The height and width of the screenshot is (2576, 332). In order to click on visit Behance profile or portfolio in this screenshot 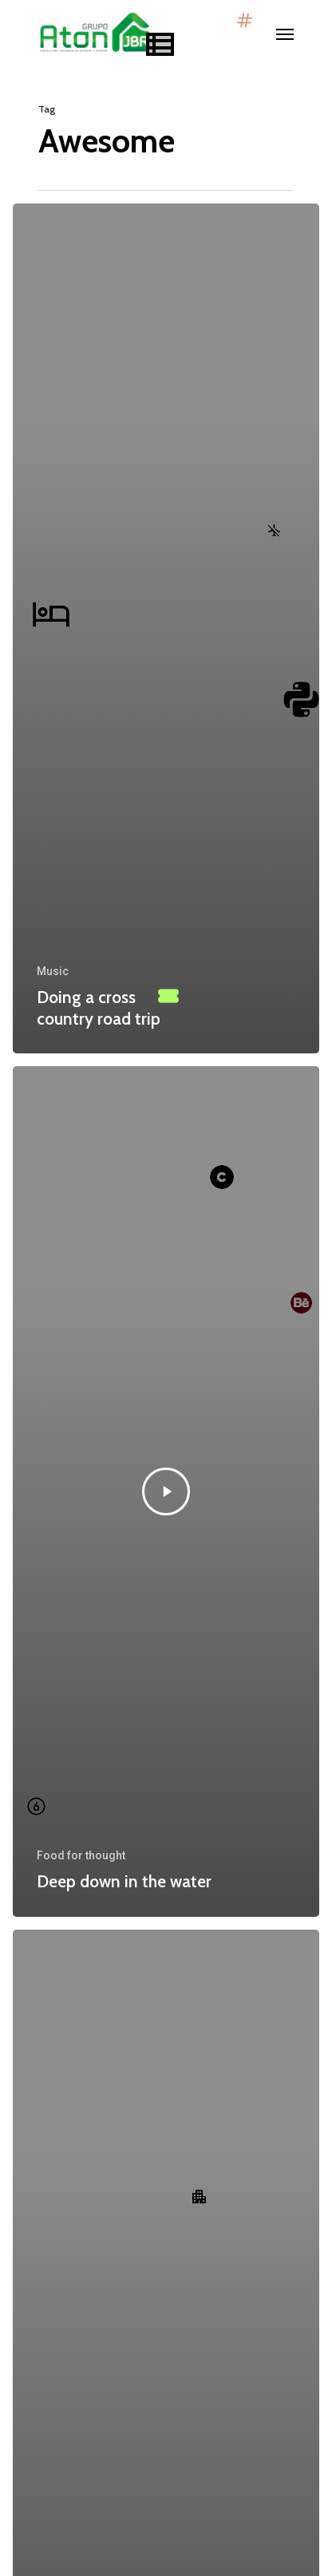, I will do `click(301, 1302)`.